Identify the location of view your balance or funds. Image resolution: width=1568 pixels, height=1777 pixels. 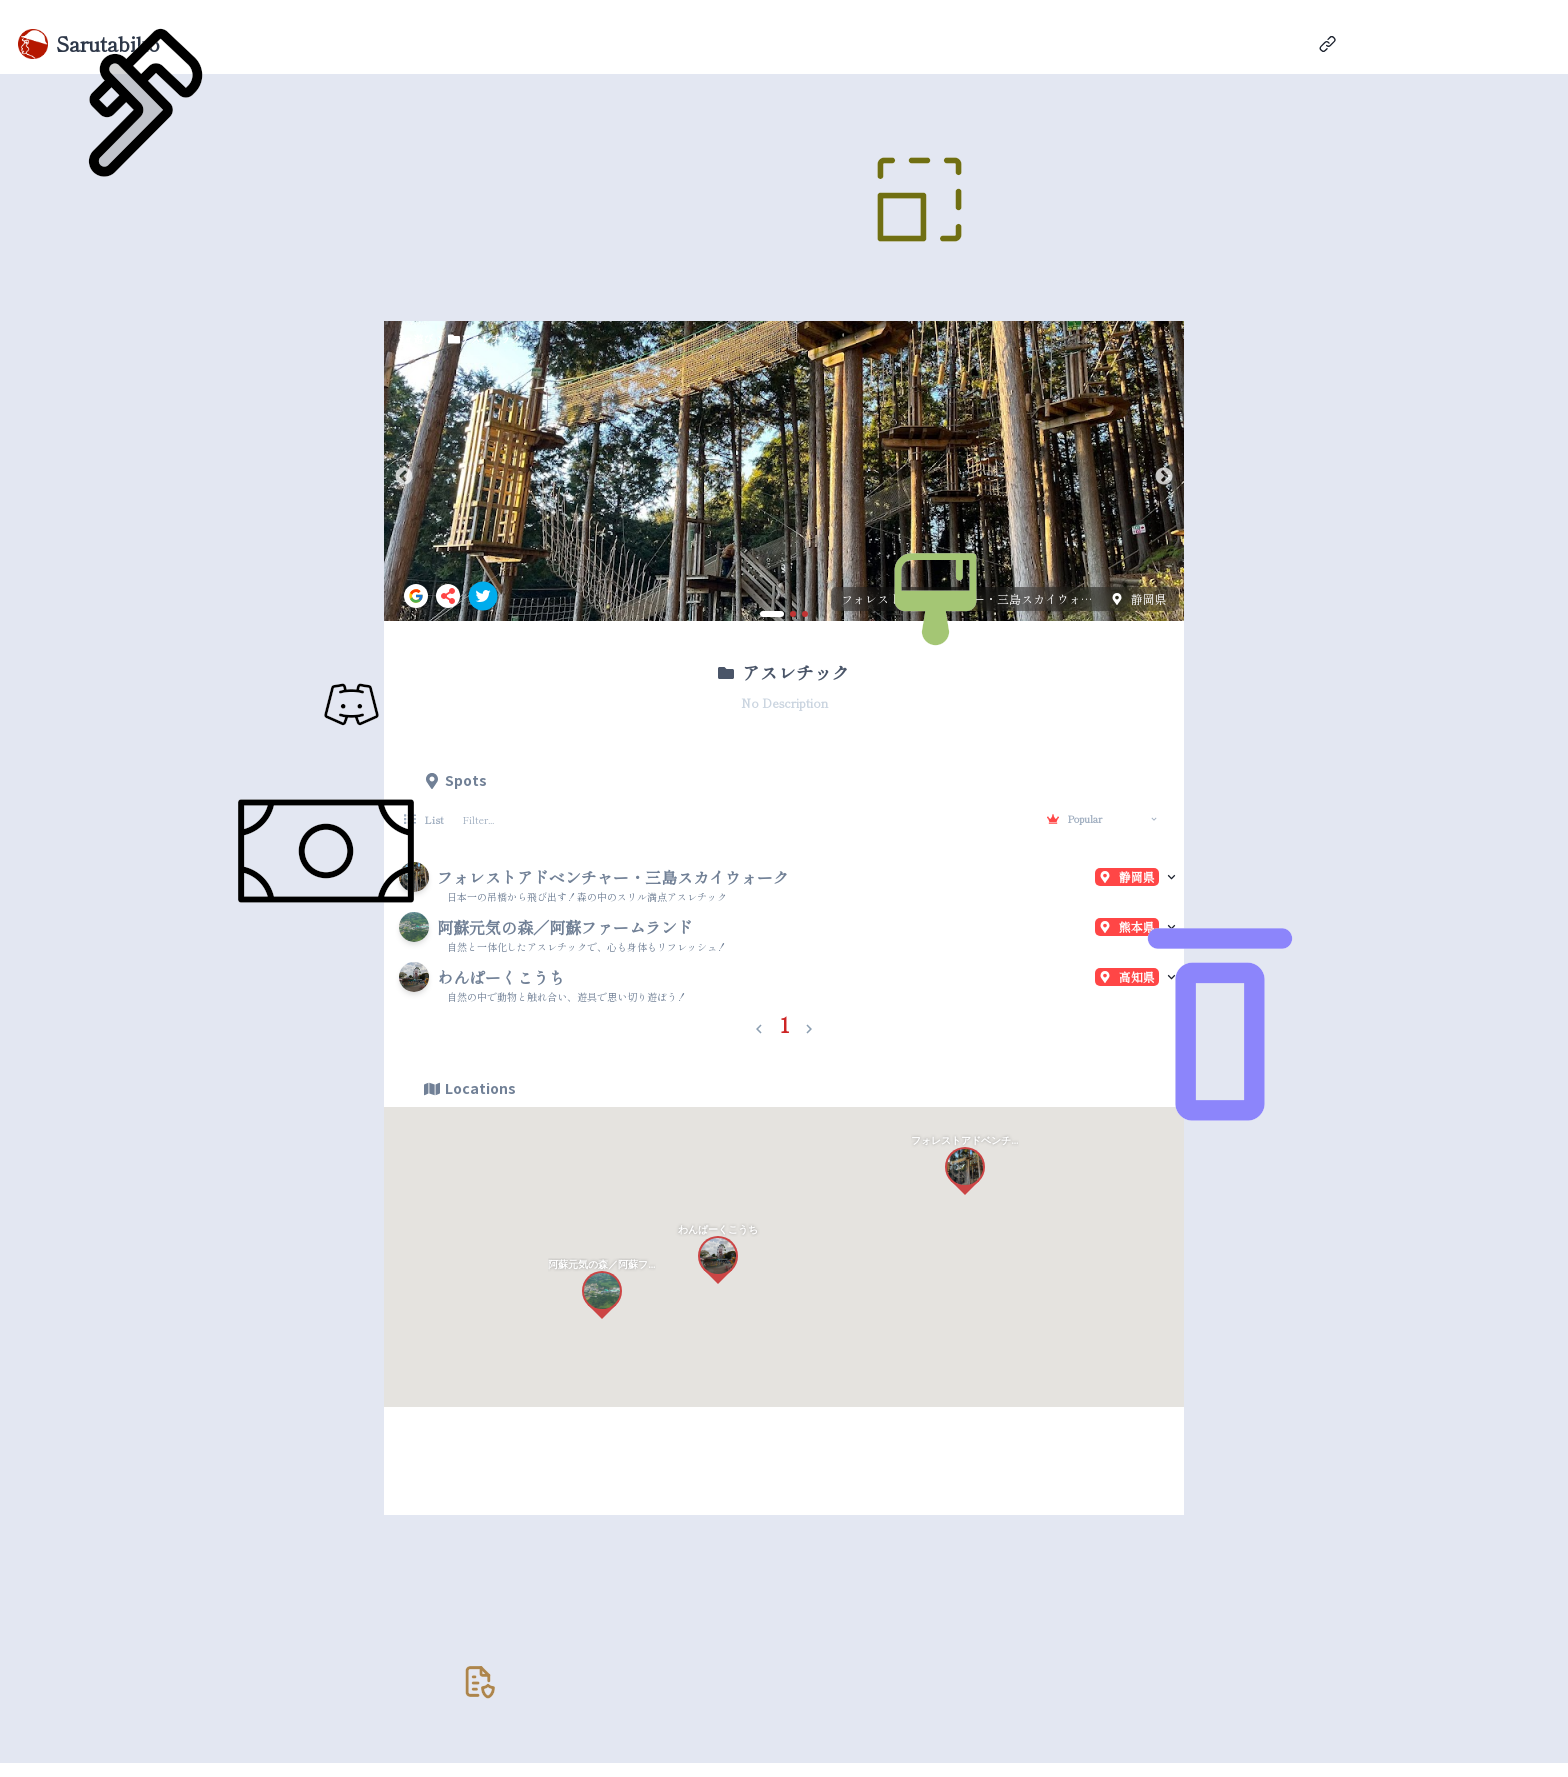
(326, 851).